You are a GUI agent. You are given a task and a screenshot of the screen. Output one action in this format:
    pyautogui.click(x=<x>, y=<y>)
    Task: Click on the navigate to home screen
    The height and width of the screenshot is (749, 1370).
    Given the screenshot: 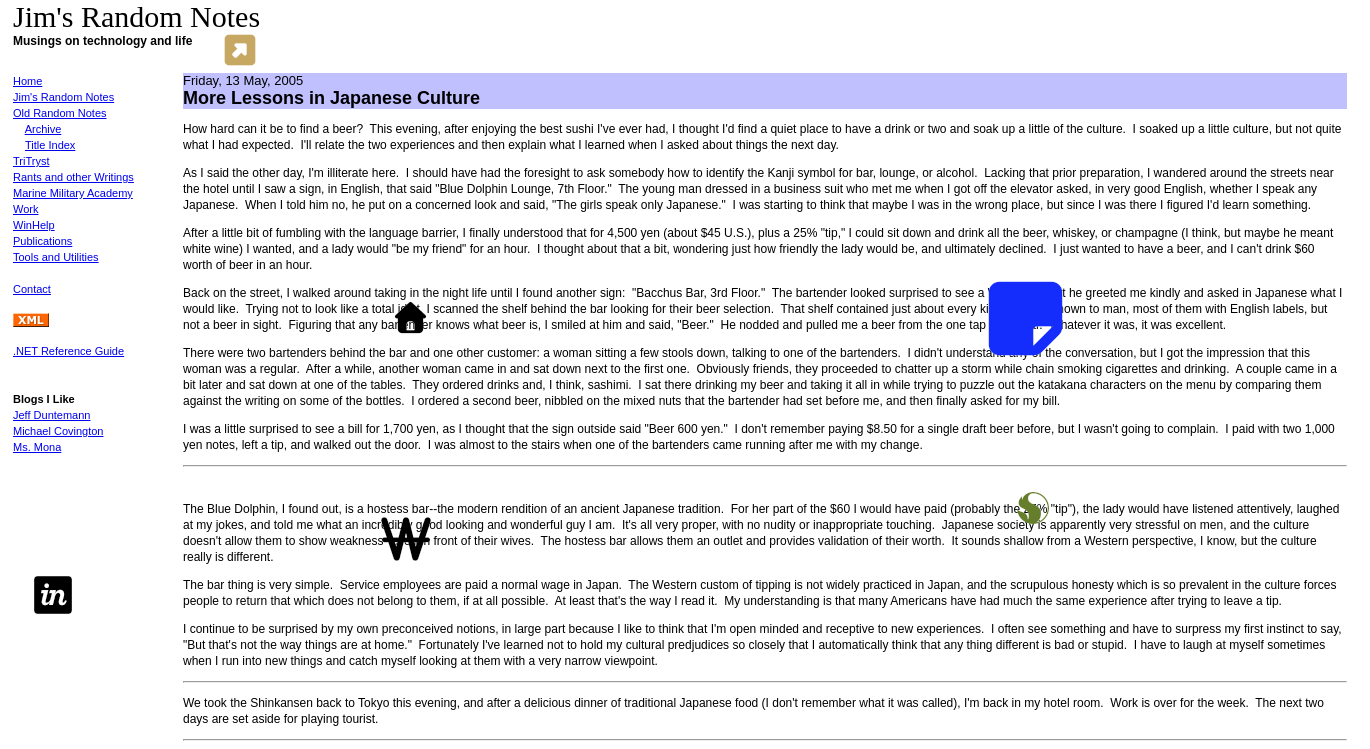 What is the action you would take?
    pyautogui.click(x=410, y=317)
    